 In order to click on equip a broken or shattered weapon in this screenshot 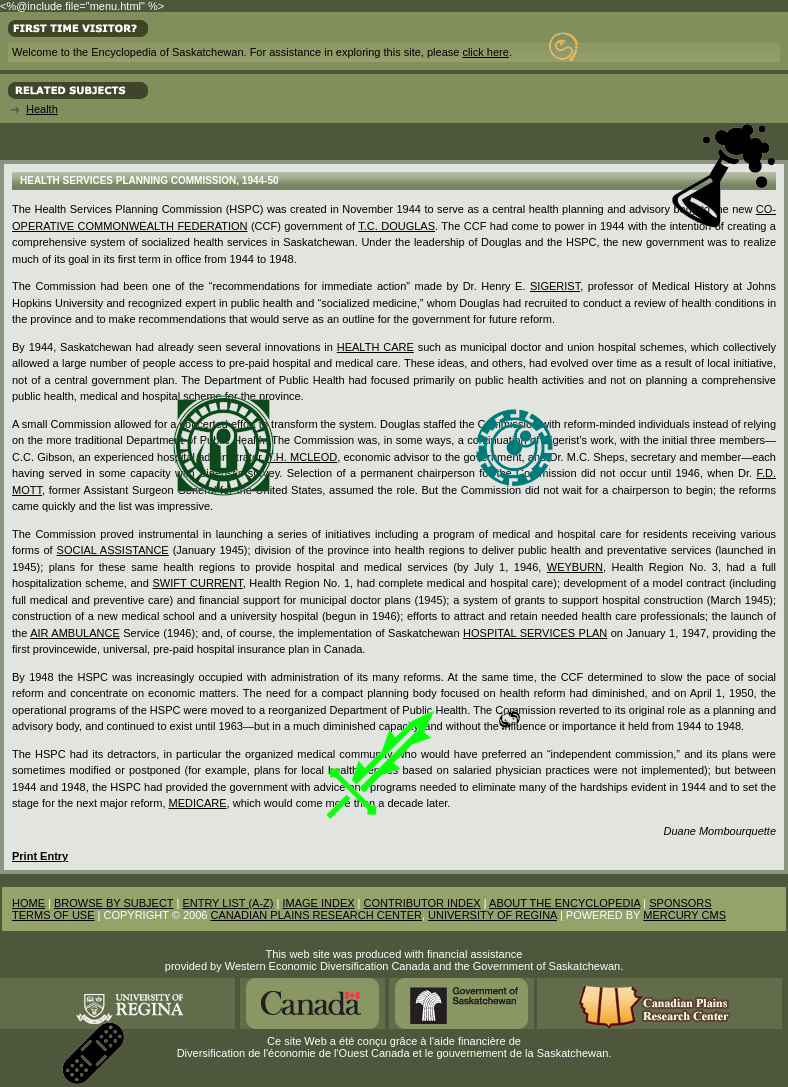, I will do `click(379, 766)`.